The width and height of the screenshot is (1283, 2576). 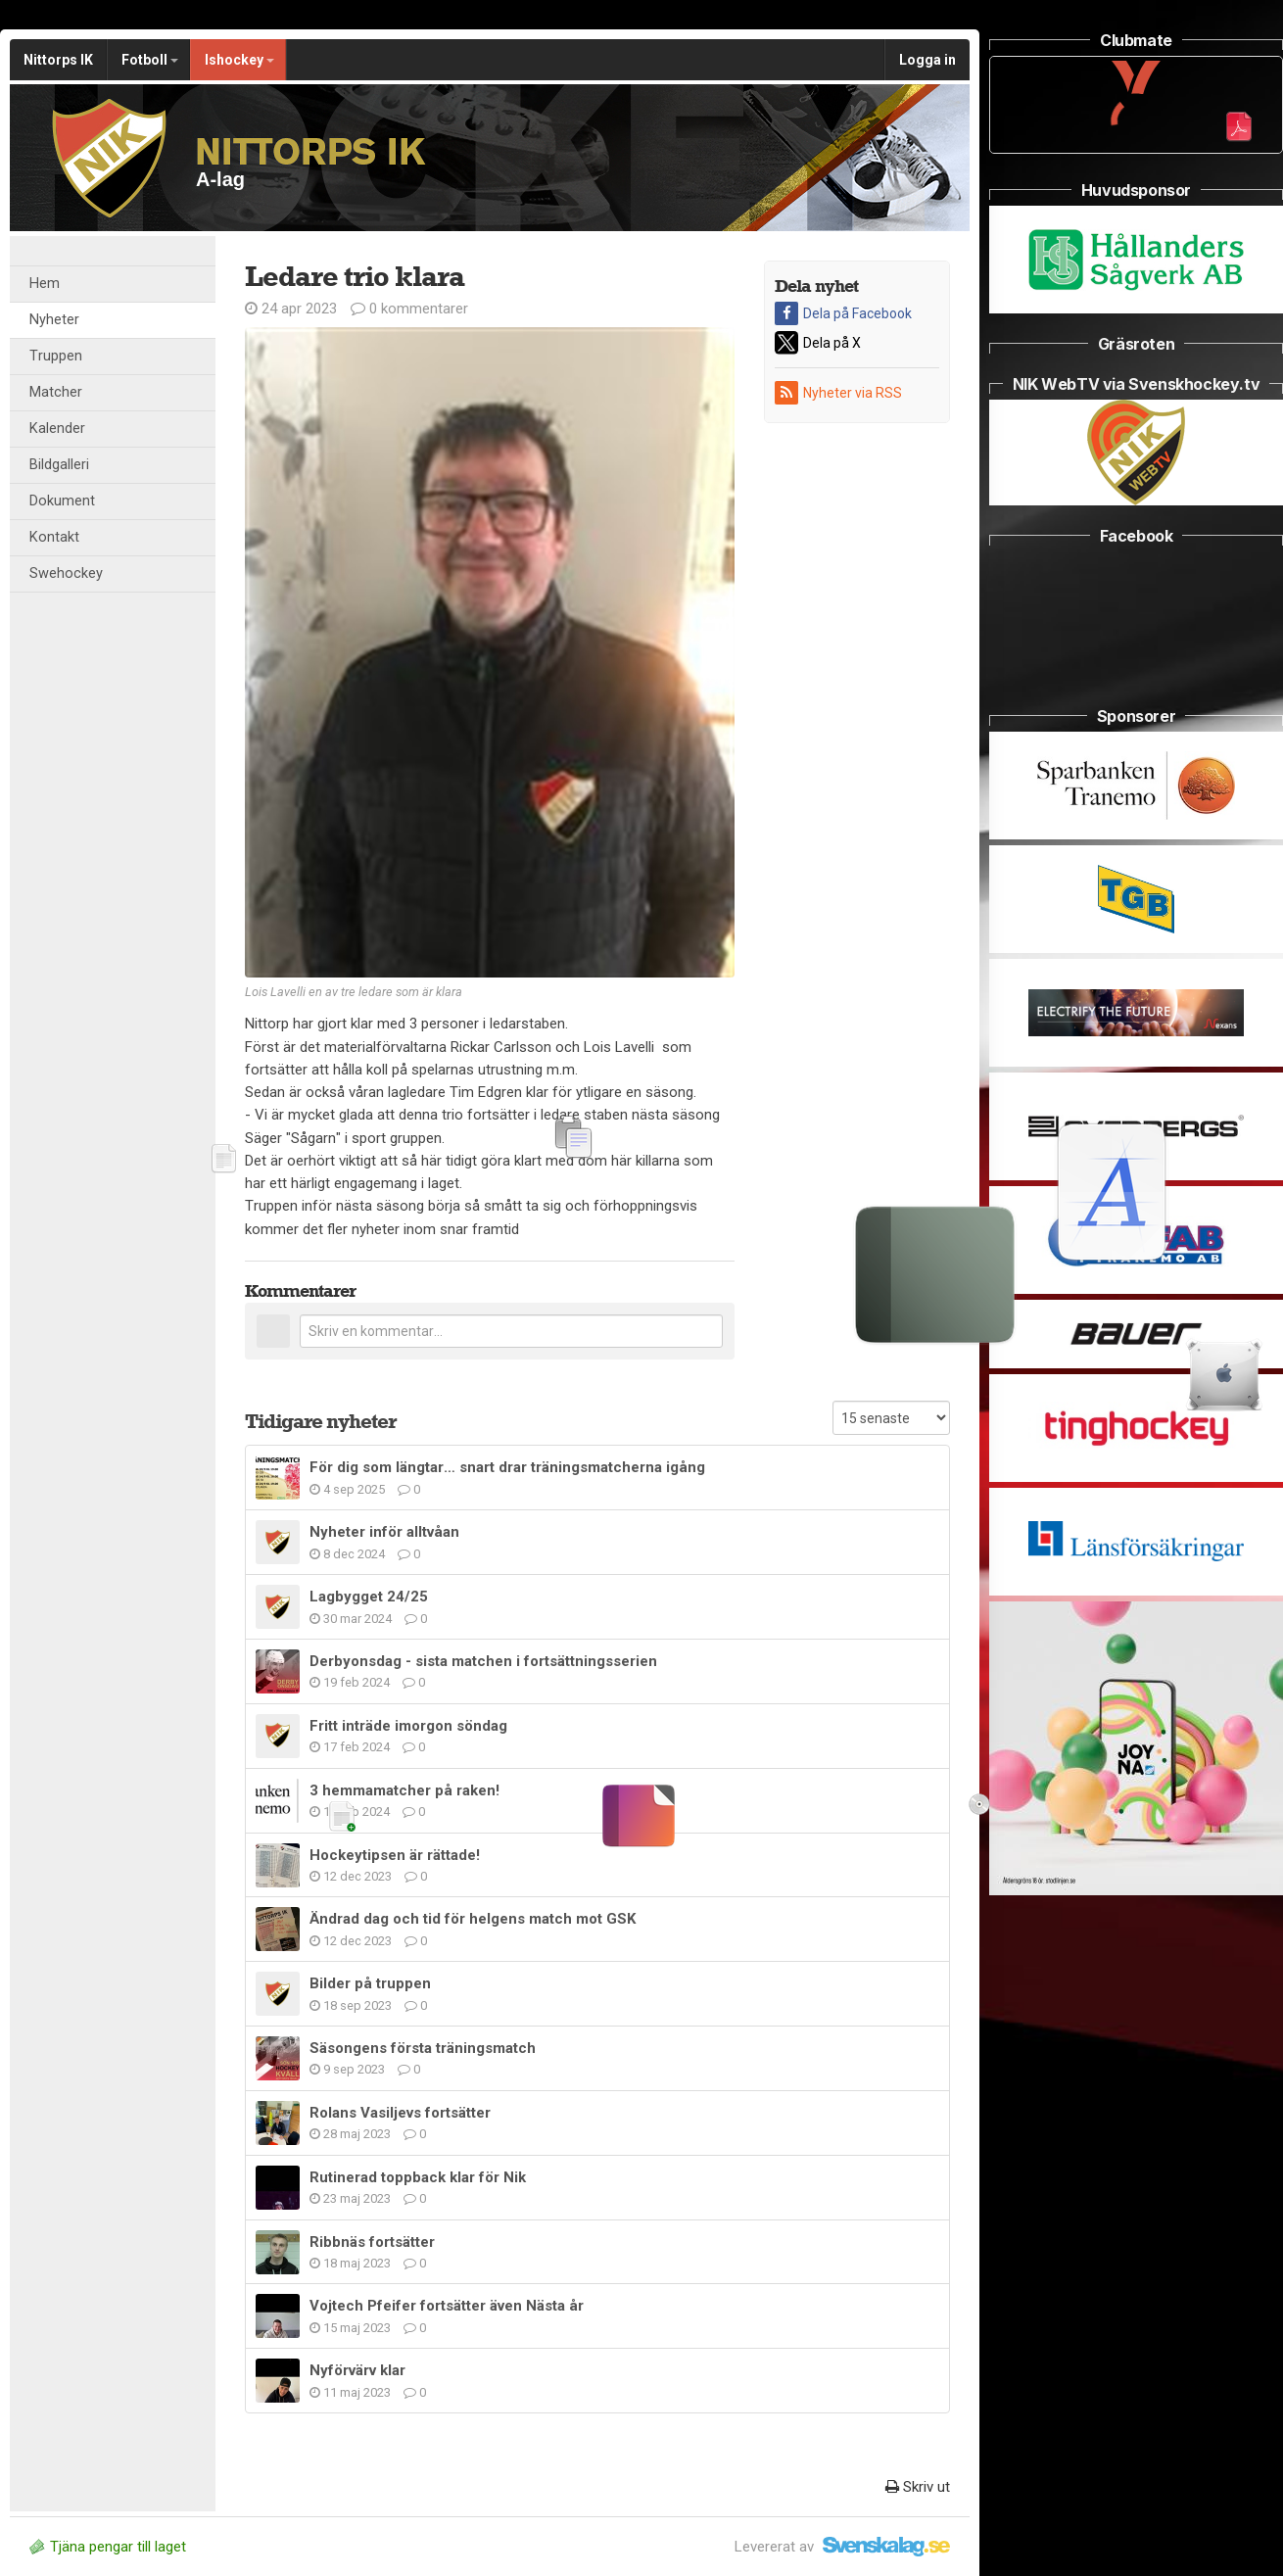 What do you see at coordinates (1239, 126) in the screenshot?
I see `a PDF document file` at bounding box center [1239, 126].